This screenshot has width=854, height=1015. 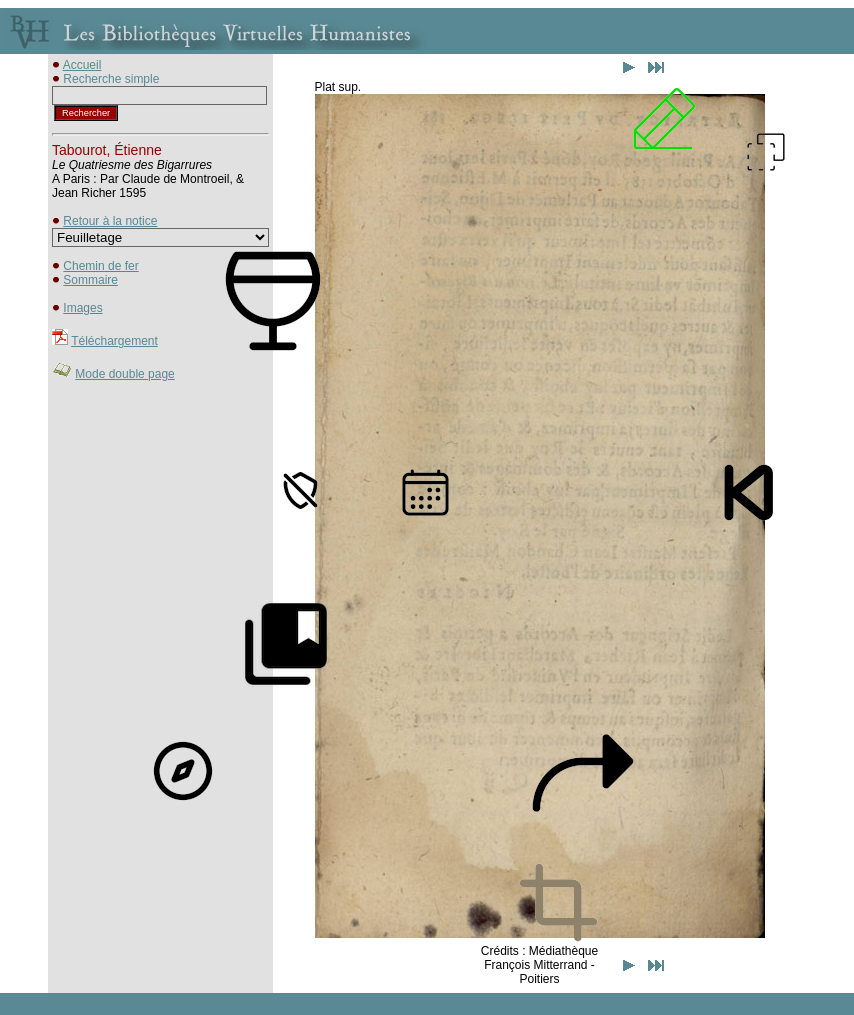 I want to click on skip to previous track, so click(x=747, y=492).